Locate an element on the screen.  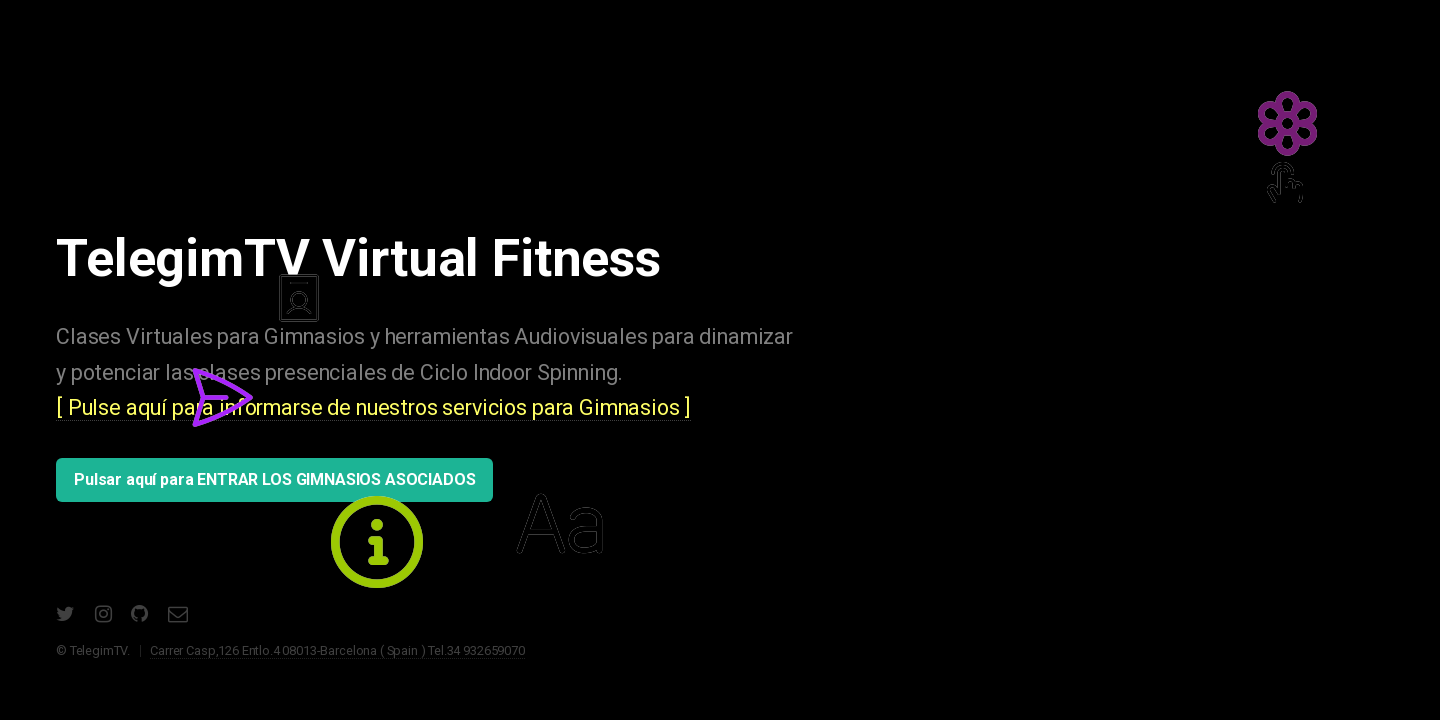
tap to interact with this element is located at coordinates (1285, 183).